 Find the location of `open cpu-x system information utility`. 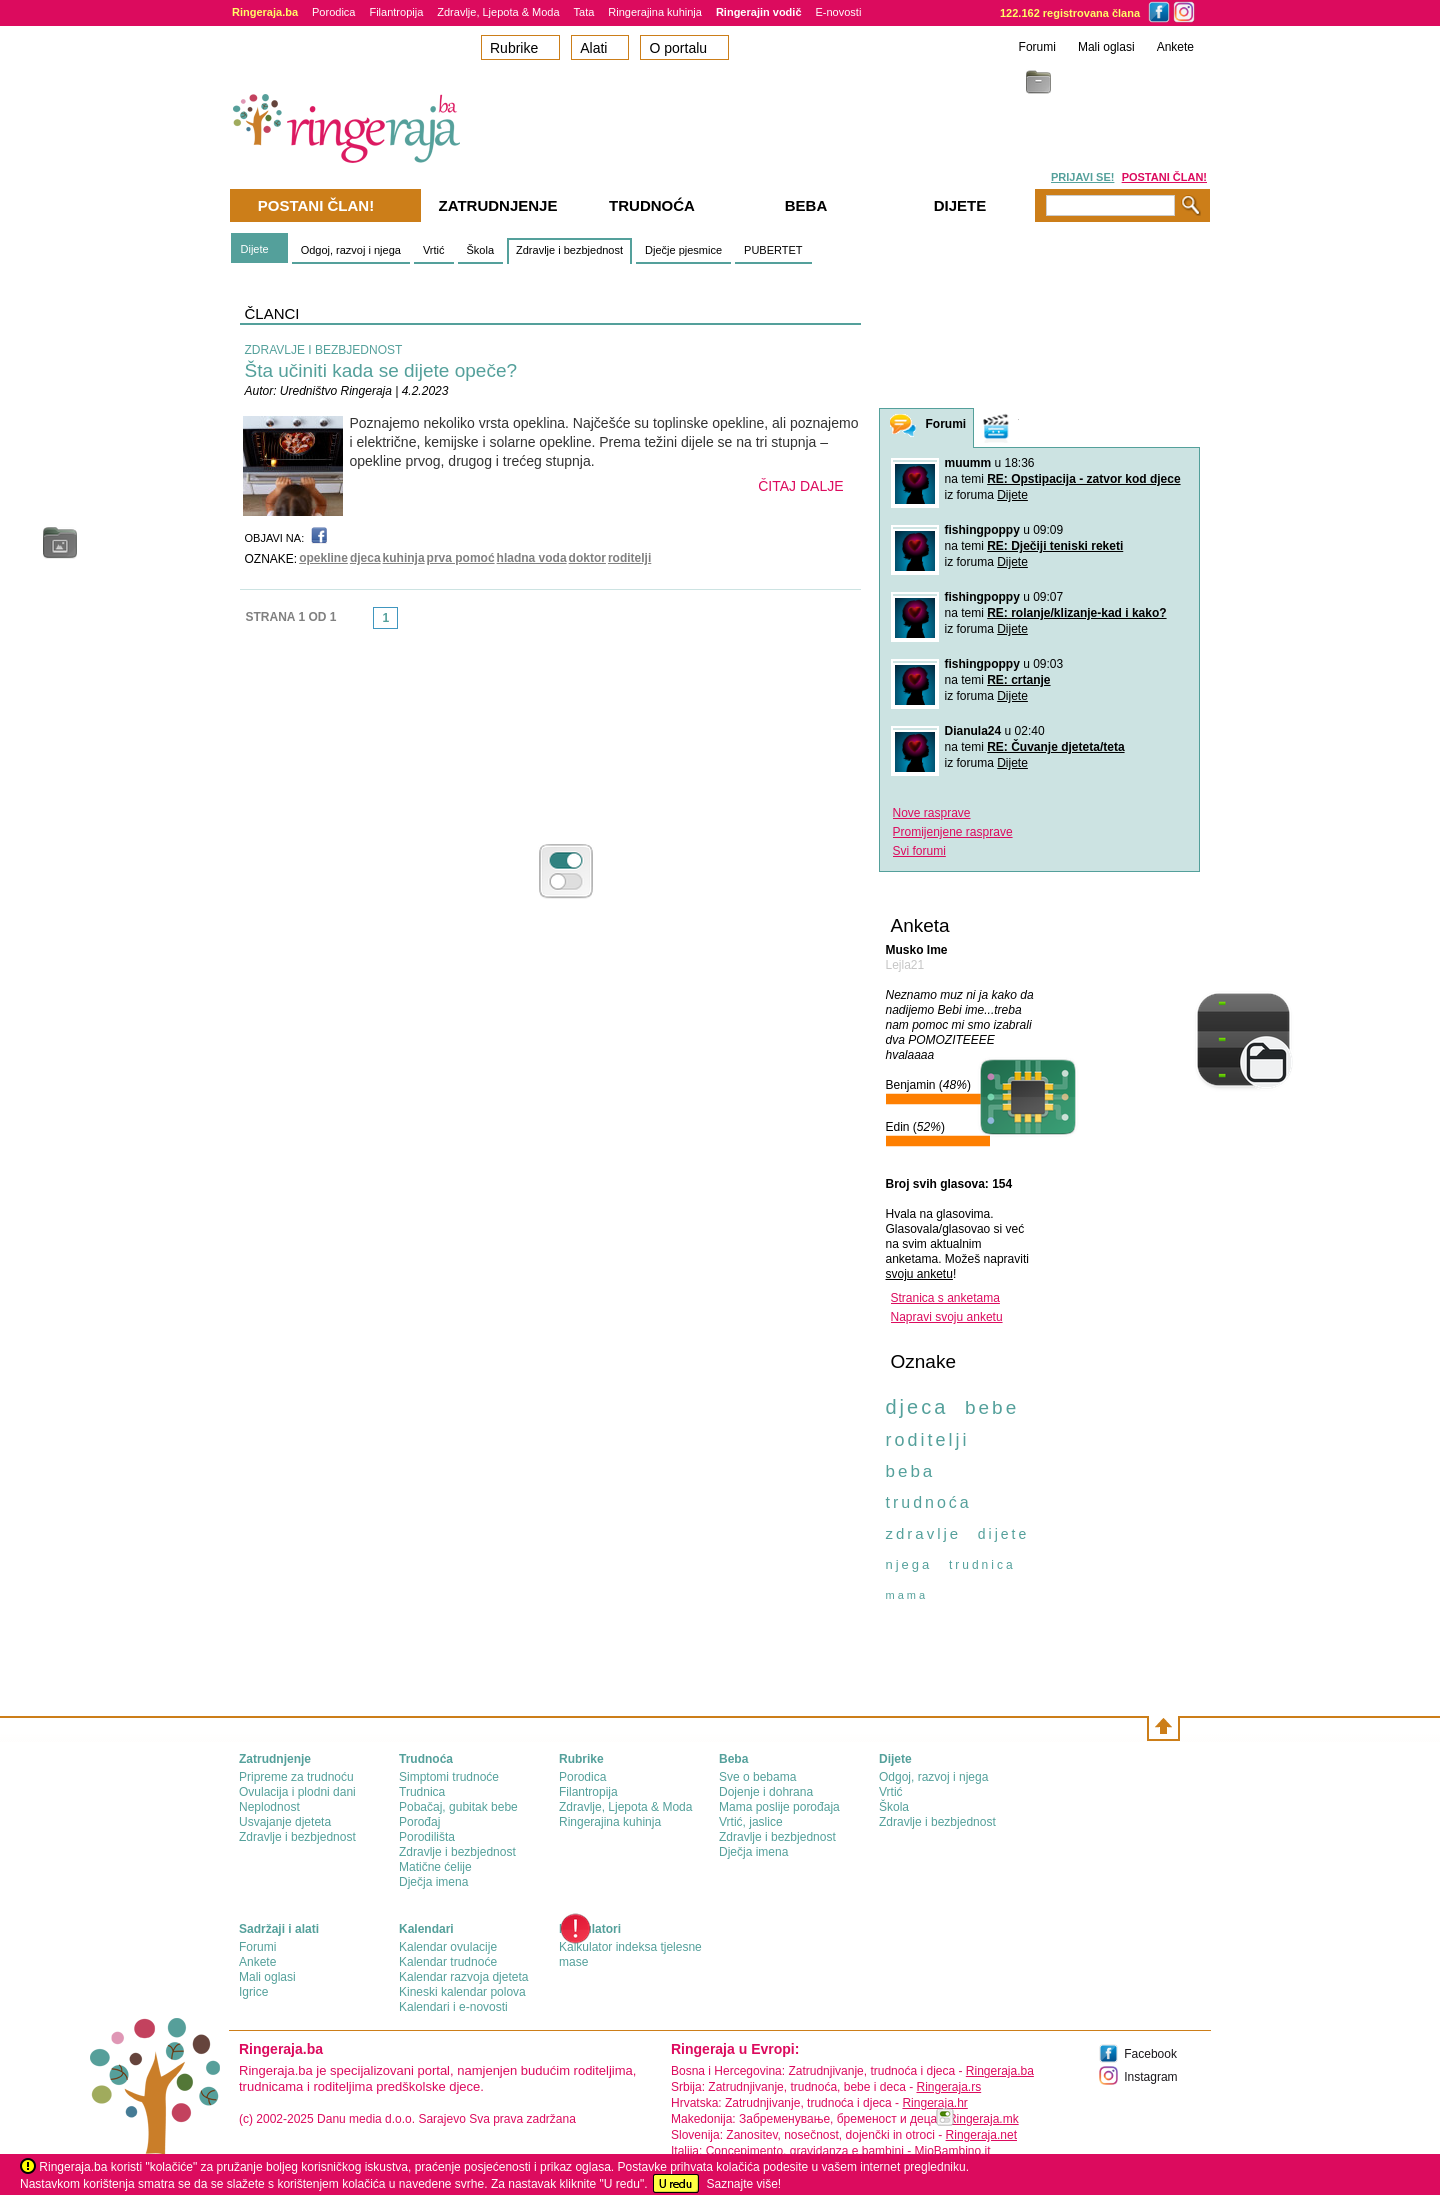

open cpu-x system information utility is located at coordinates (1028, 1097).